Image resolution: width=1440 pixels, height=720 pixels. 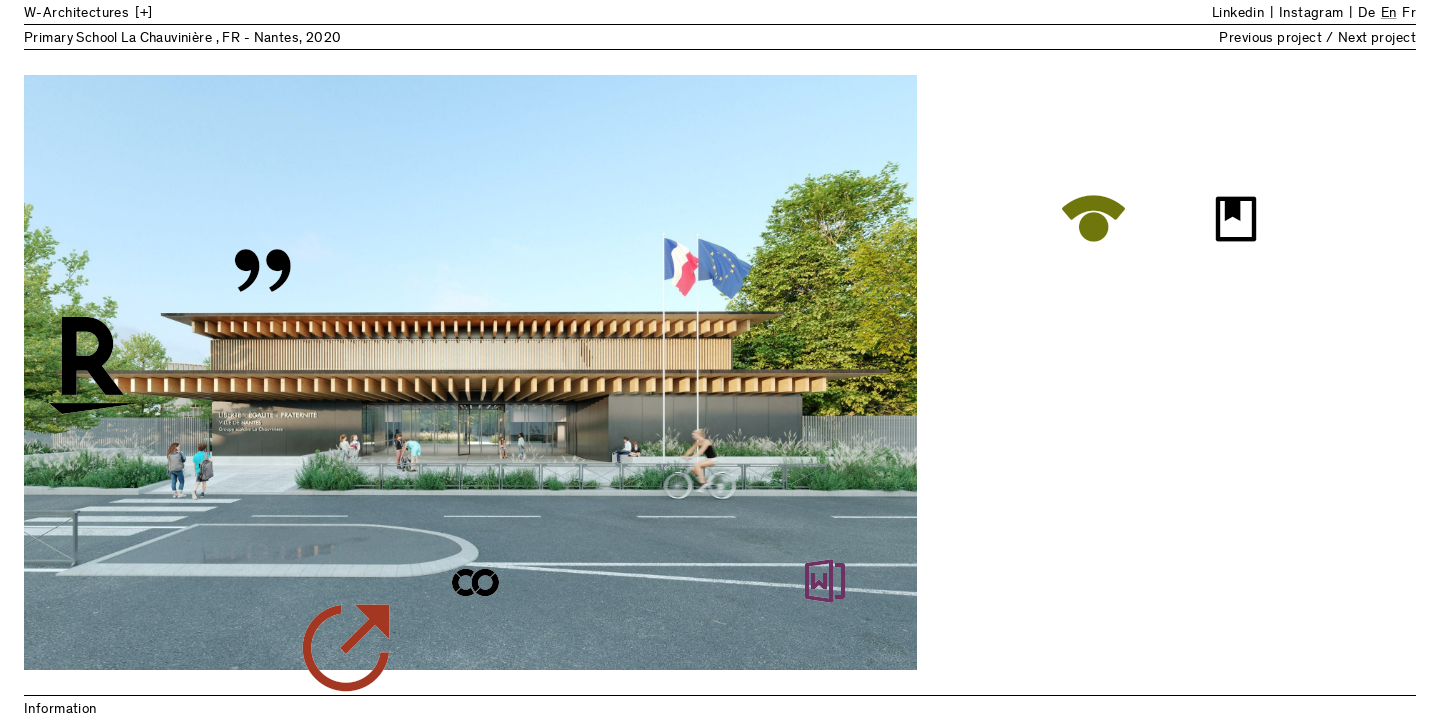 I want to click on open google colab, so click(x=475, y=582).